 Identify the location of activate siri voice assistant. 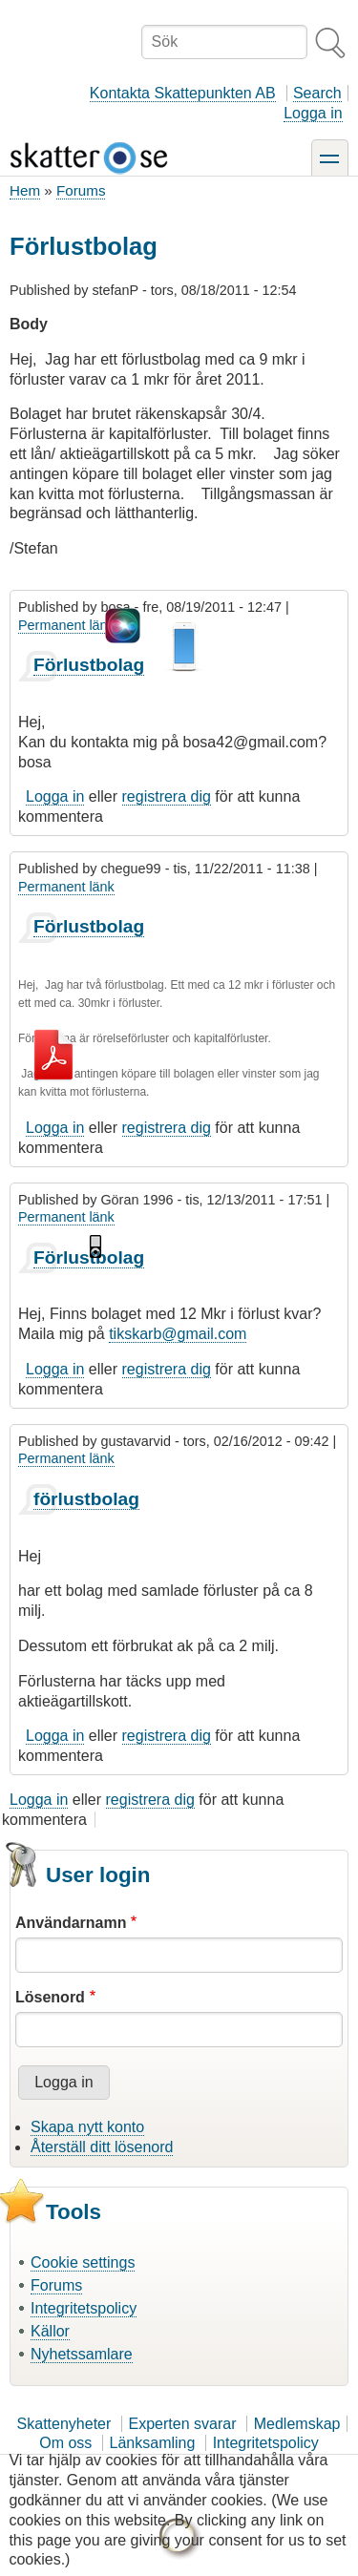
(122, 625).